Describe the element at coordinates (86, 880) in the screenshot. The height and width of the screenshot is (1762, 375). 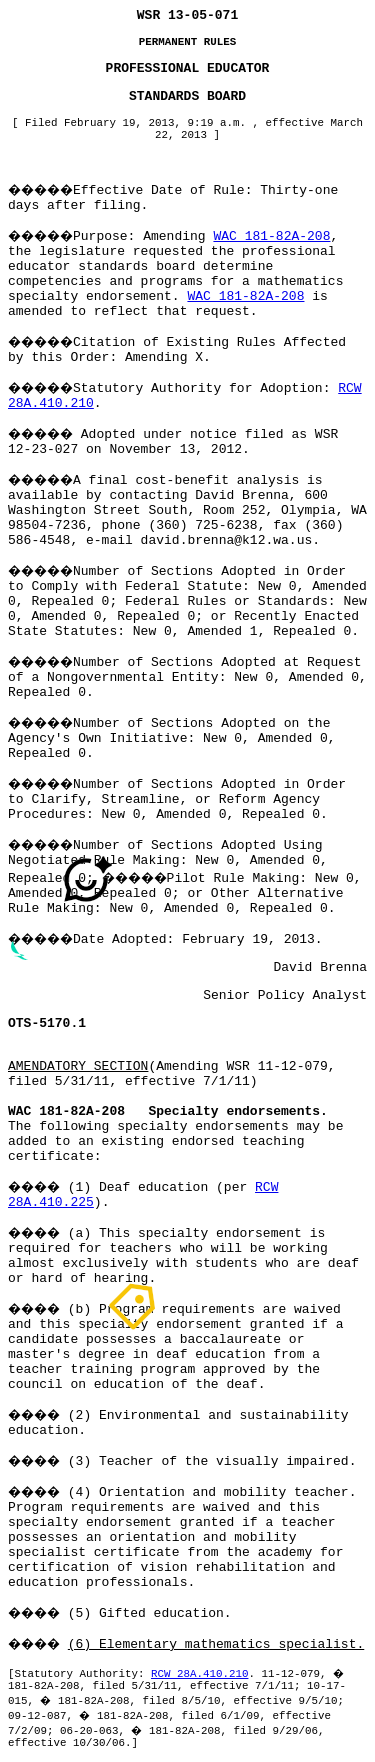
I see `start a conversation with AI assistant` at that location.